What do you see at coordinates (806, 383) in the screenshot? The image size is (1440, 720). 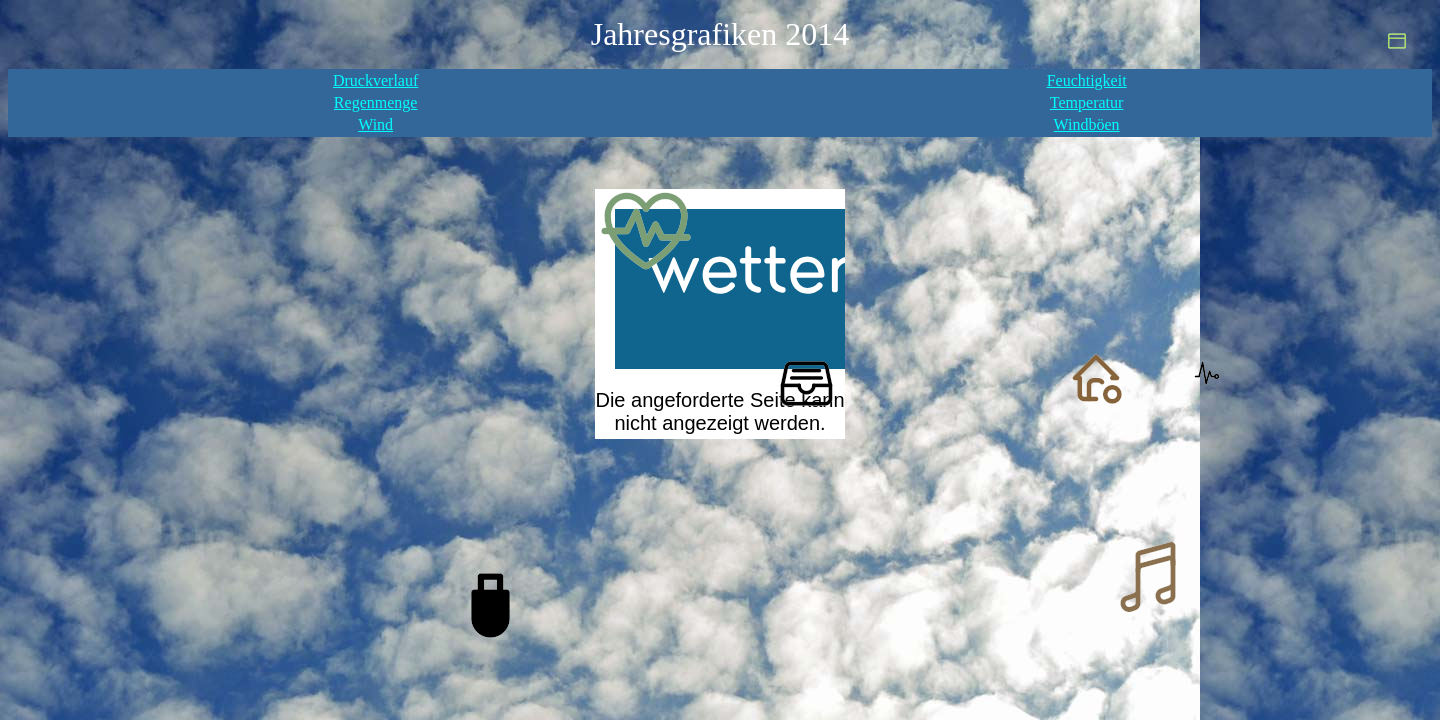 I see `view inbox or received files` at bounding box center [806, 383].